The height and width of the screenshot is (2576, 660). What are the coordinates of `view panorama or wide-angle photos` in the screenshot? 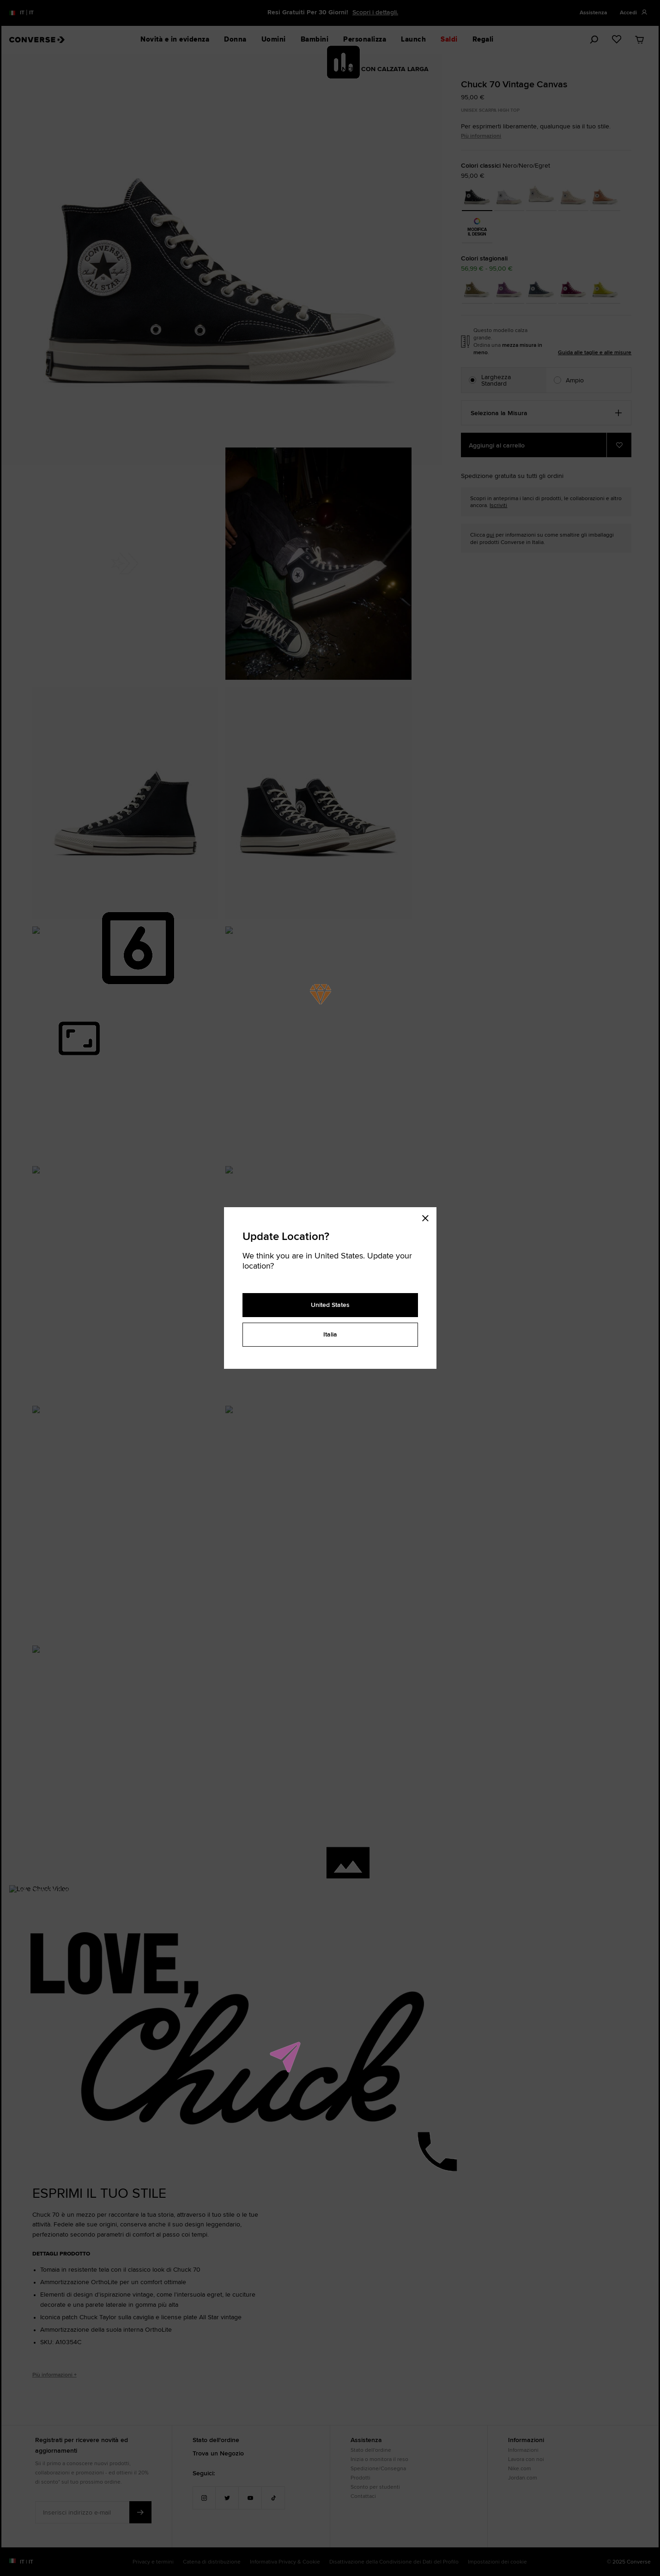 It's located at (348, 1862).